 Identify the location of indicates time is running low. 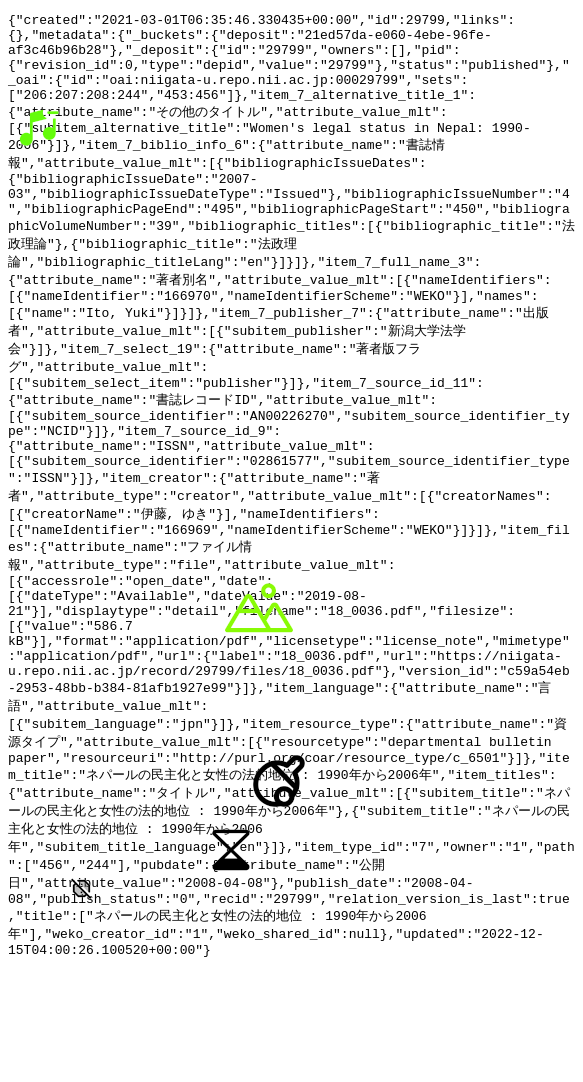
(231, 850).